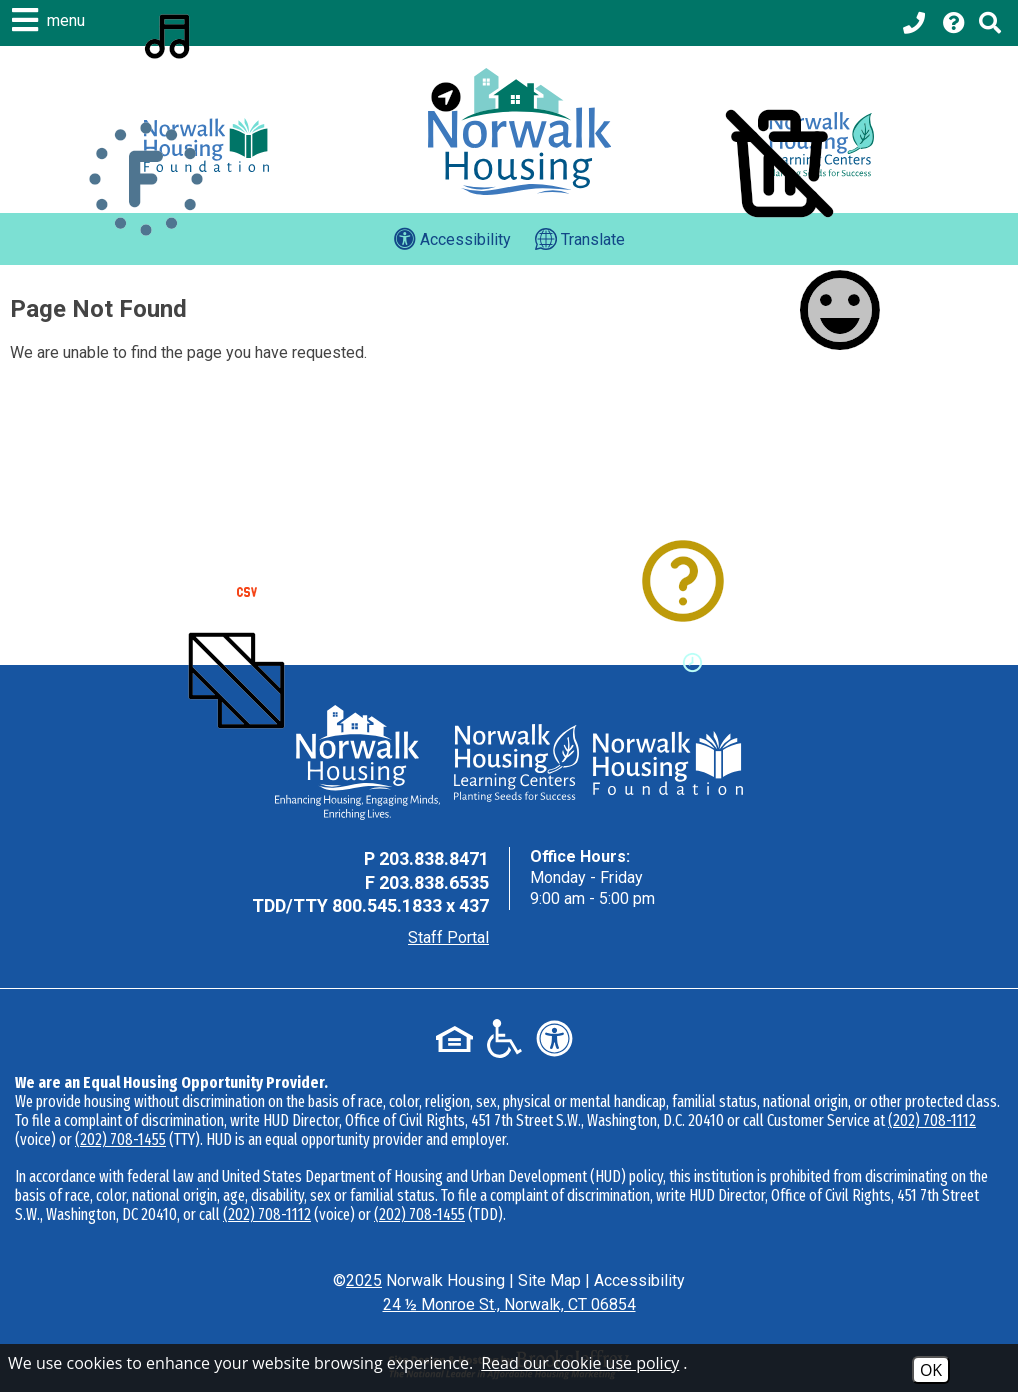  I want to click on view current time, so click(692, 662).